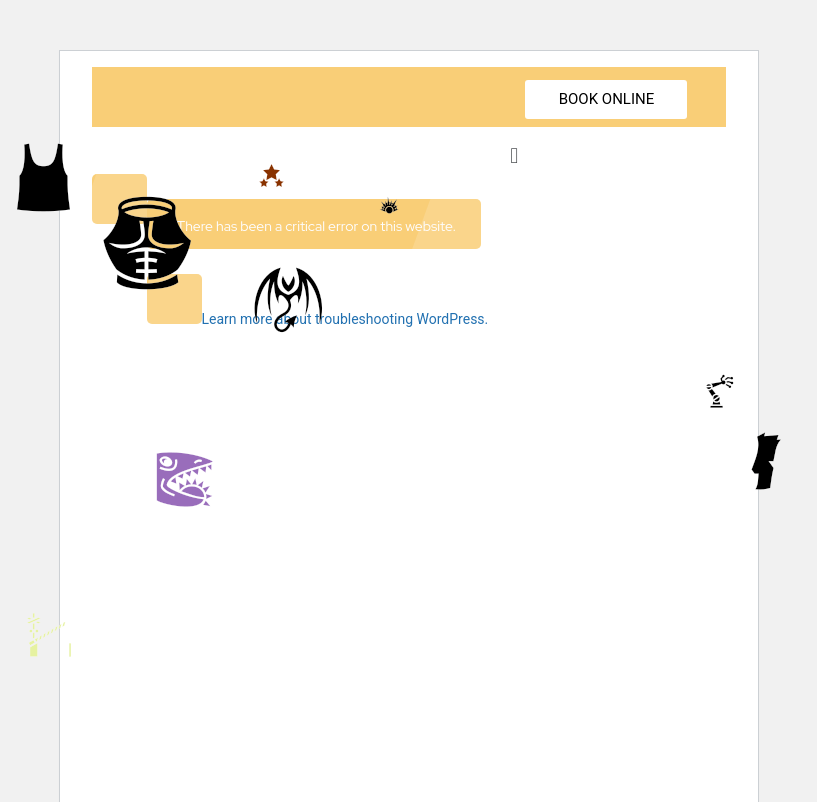 This screenshot has height=802, width=817. What do you see at coordinates (766, 461) in the screenshot?
I see `select portugal as your country or region` at bounding box center [766, 461].